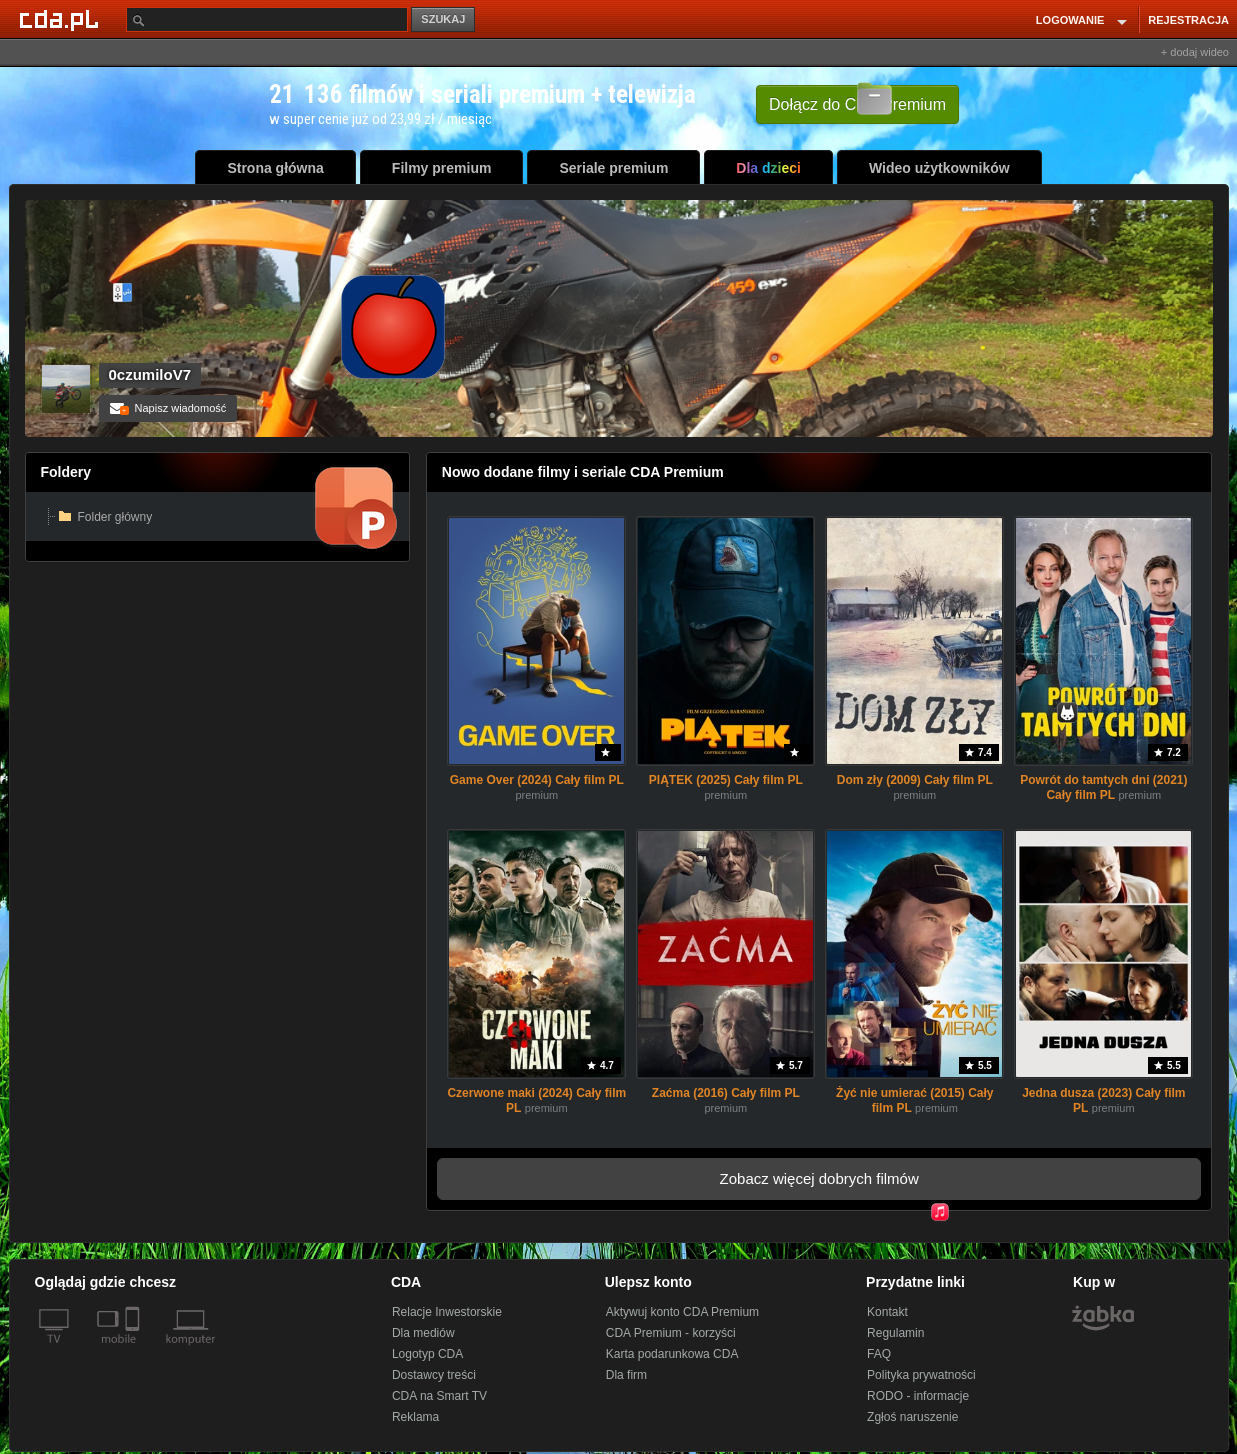 The image size is (1237, 1454). I want to click on open Microsoft PowerPoint, so click(354, 506).